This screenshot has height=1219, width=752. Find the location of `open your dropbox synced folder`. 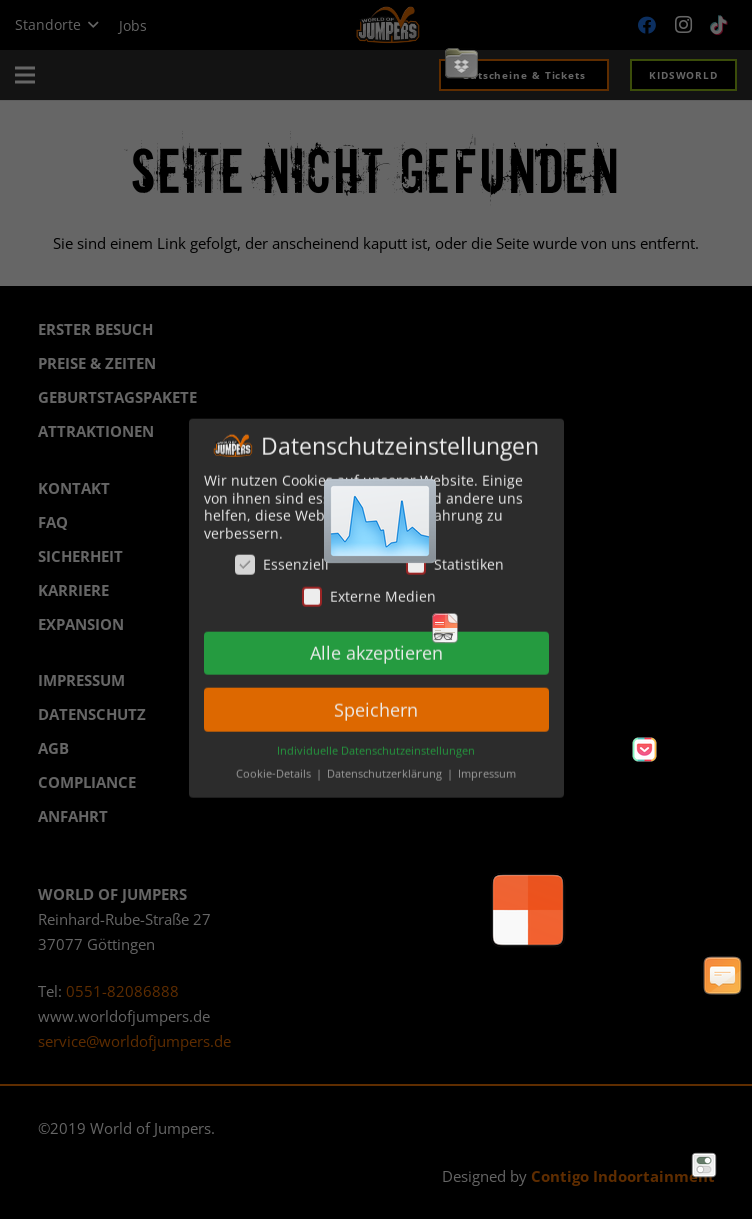

open your dropbox synced folder is located at coordinates (461, 62).